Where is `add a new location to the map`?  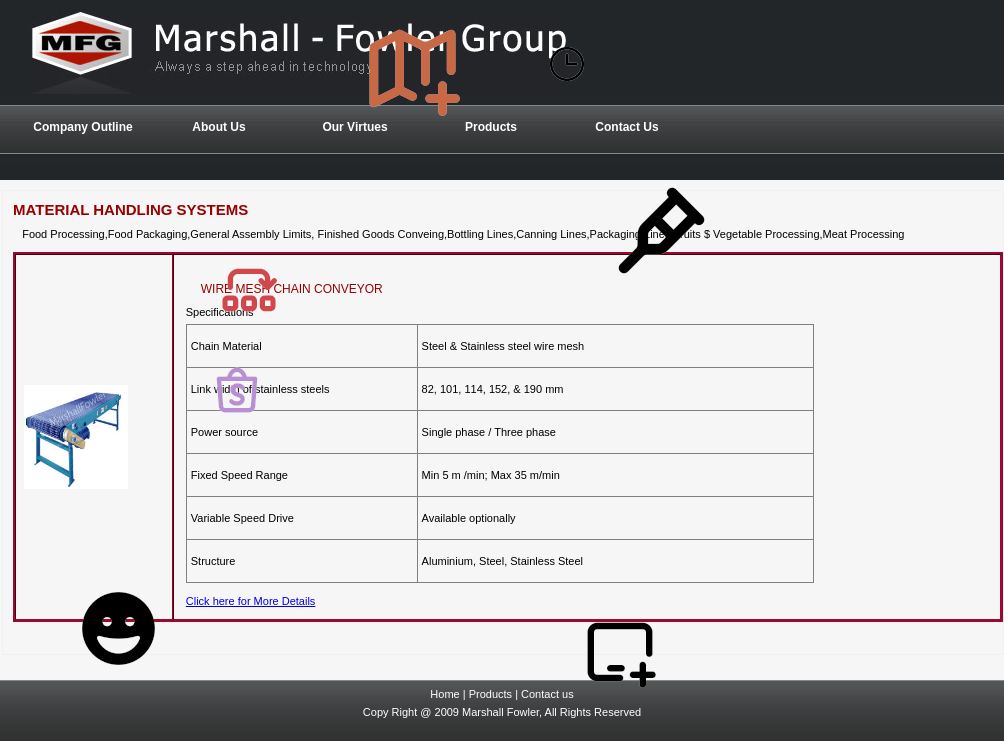 add a new location to the map is located at coordinates (412, 68).